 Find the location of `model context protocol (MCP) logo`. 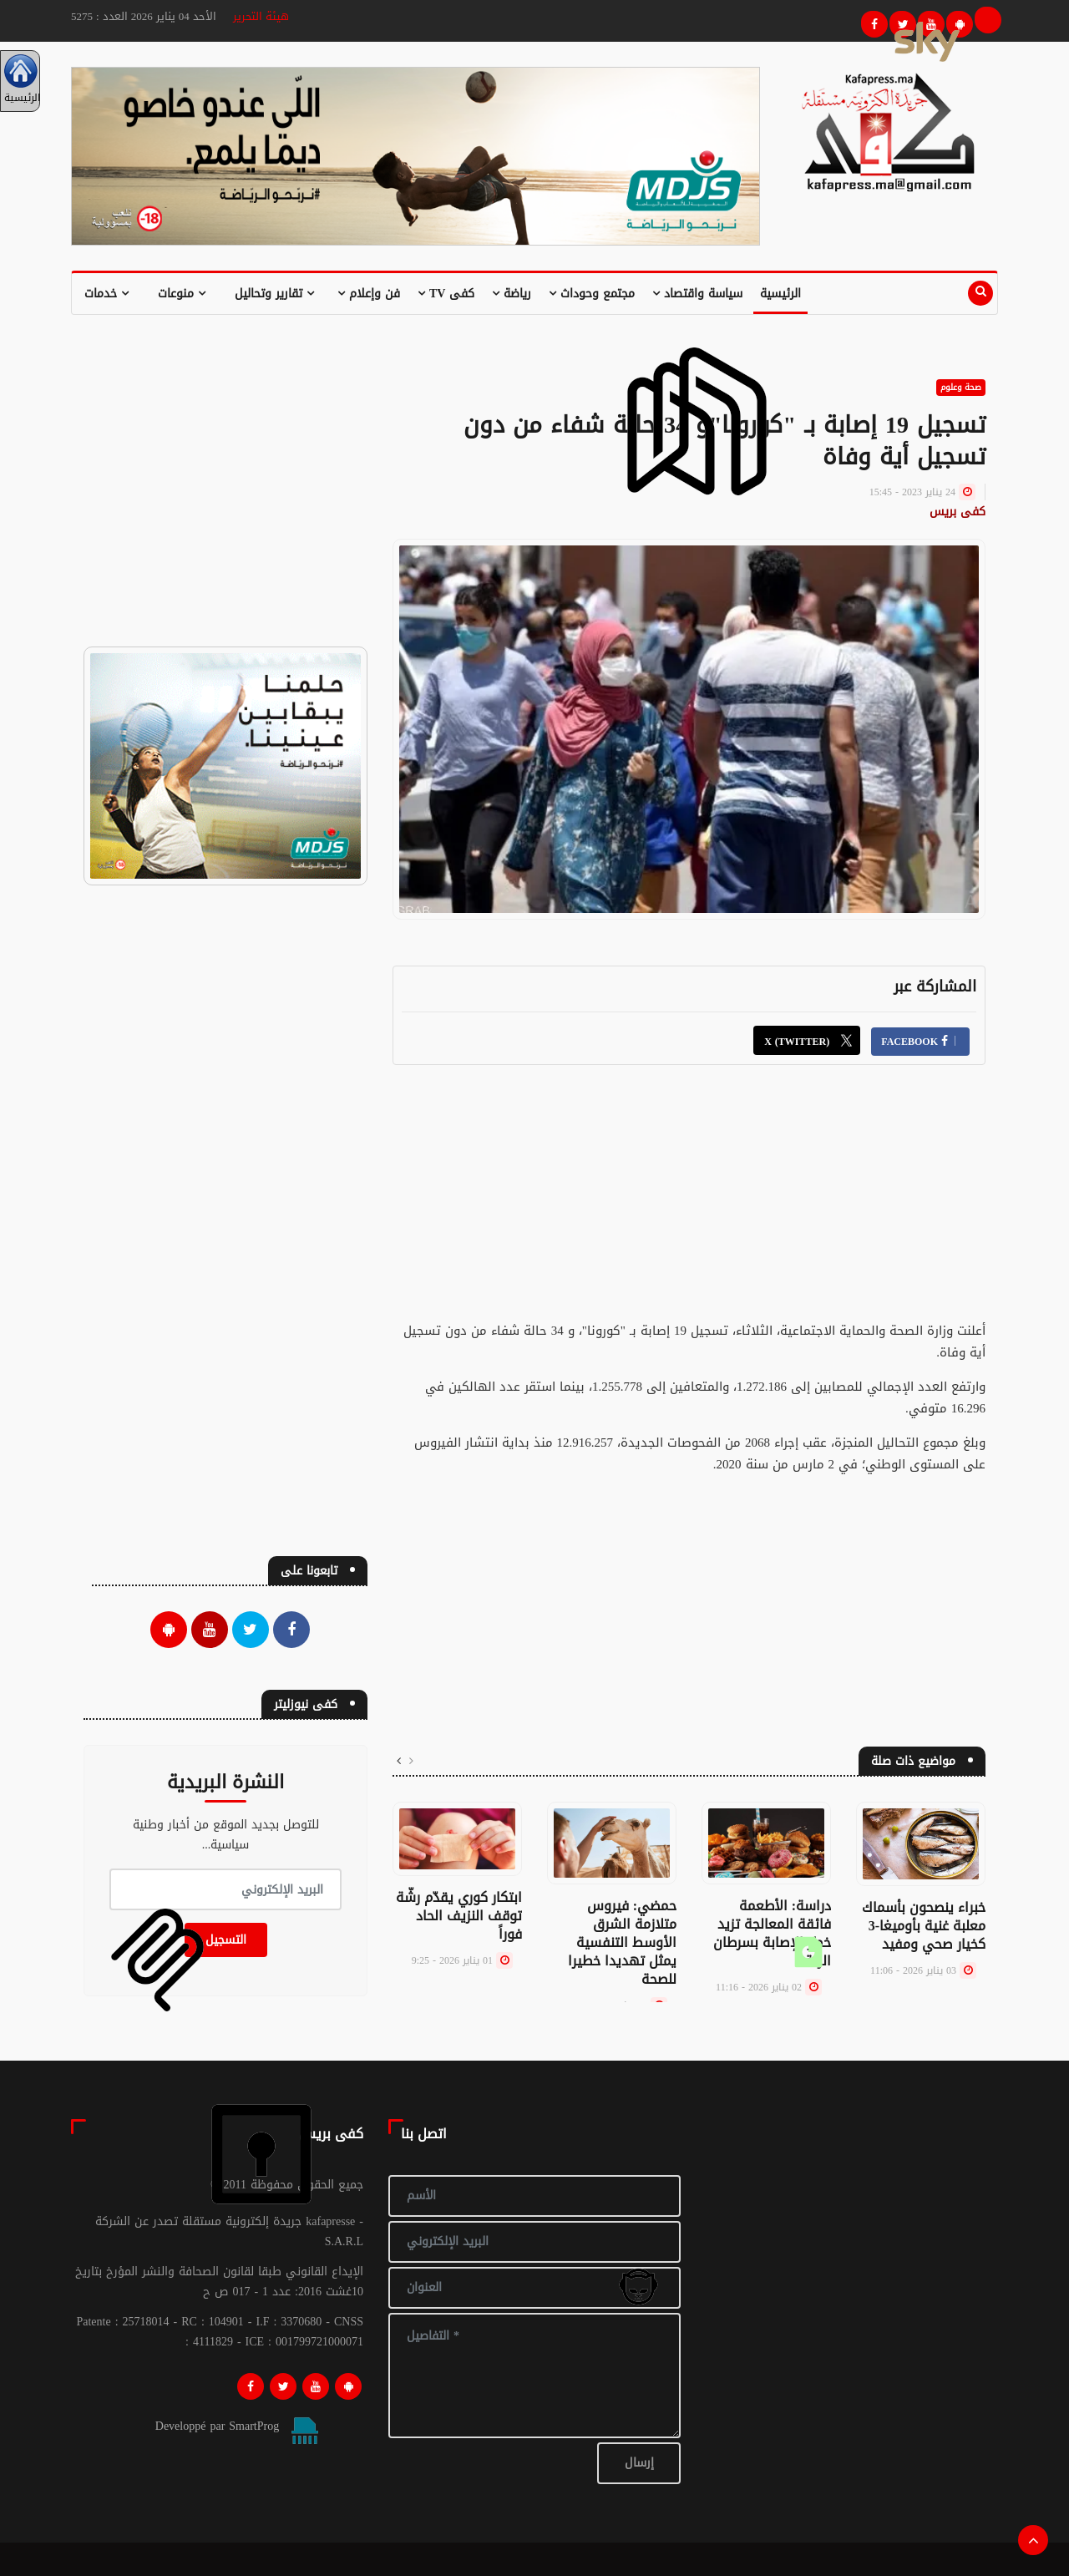

model context protocol (MCP) logo is located at coordinates (157, 1960).